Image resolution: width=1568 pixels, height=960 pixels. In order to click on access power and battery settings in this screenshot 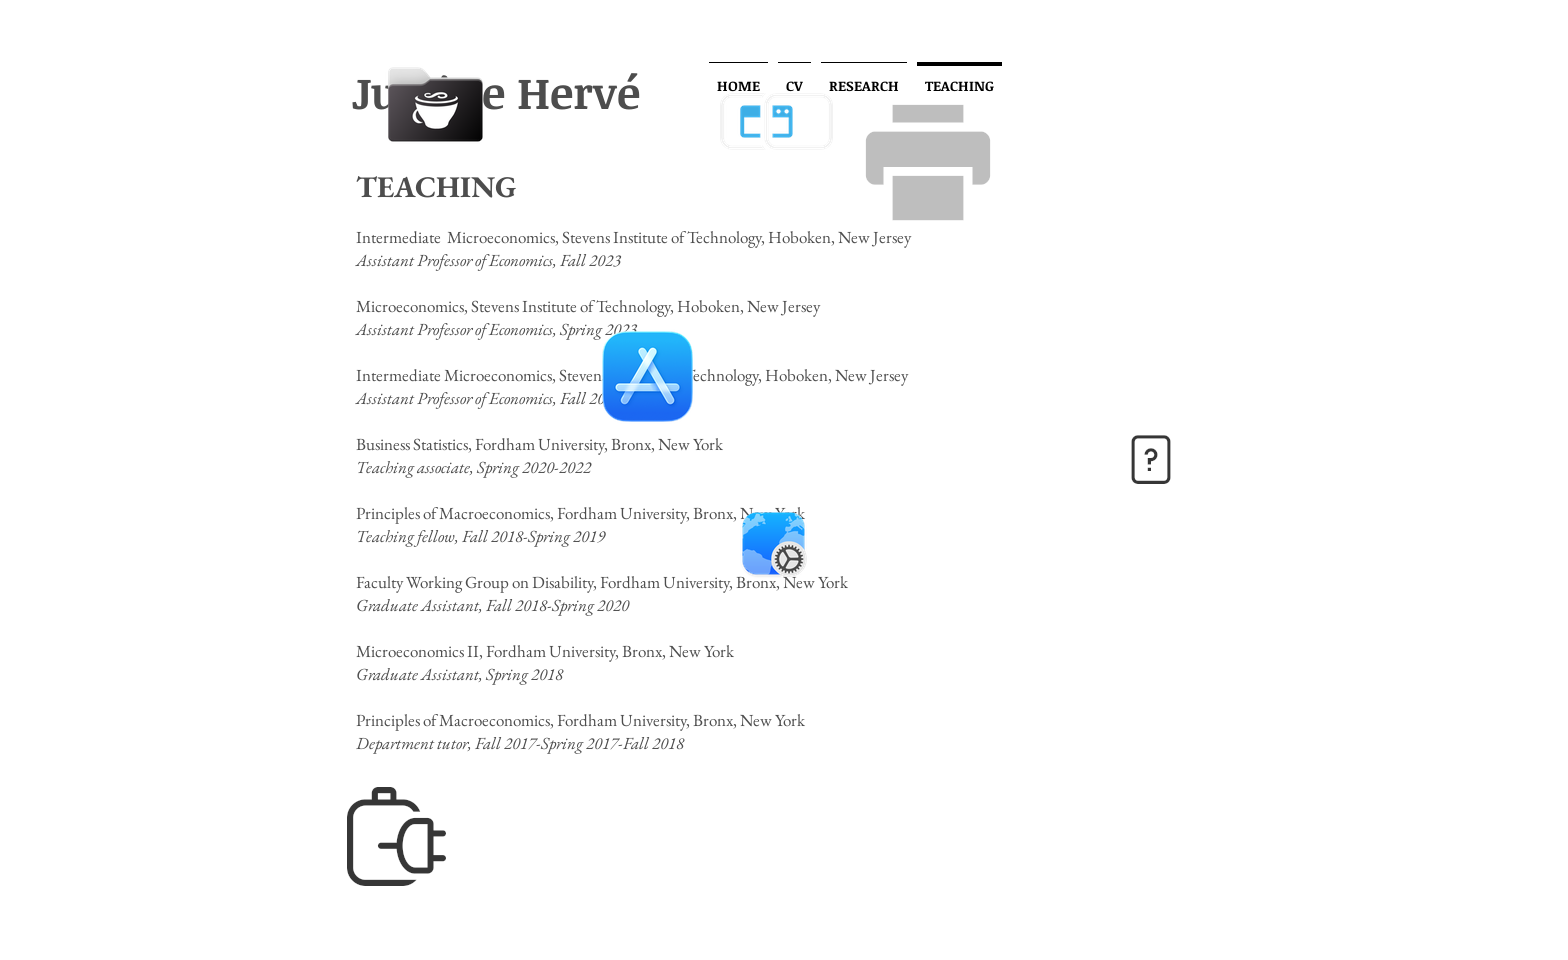, I will do `click(396, 836)`.